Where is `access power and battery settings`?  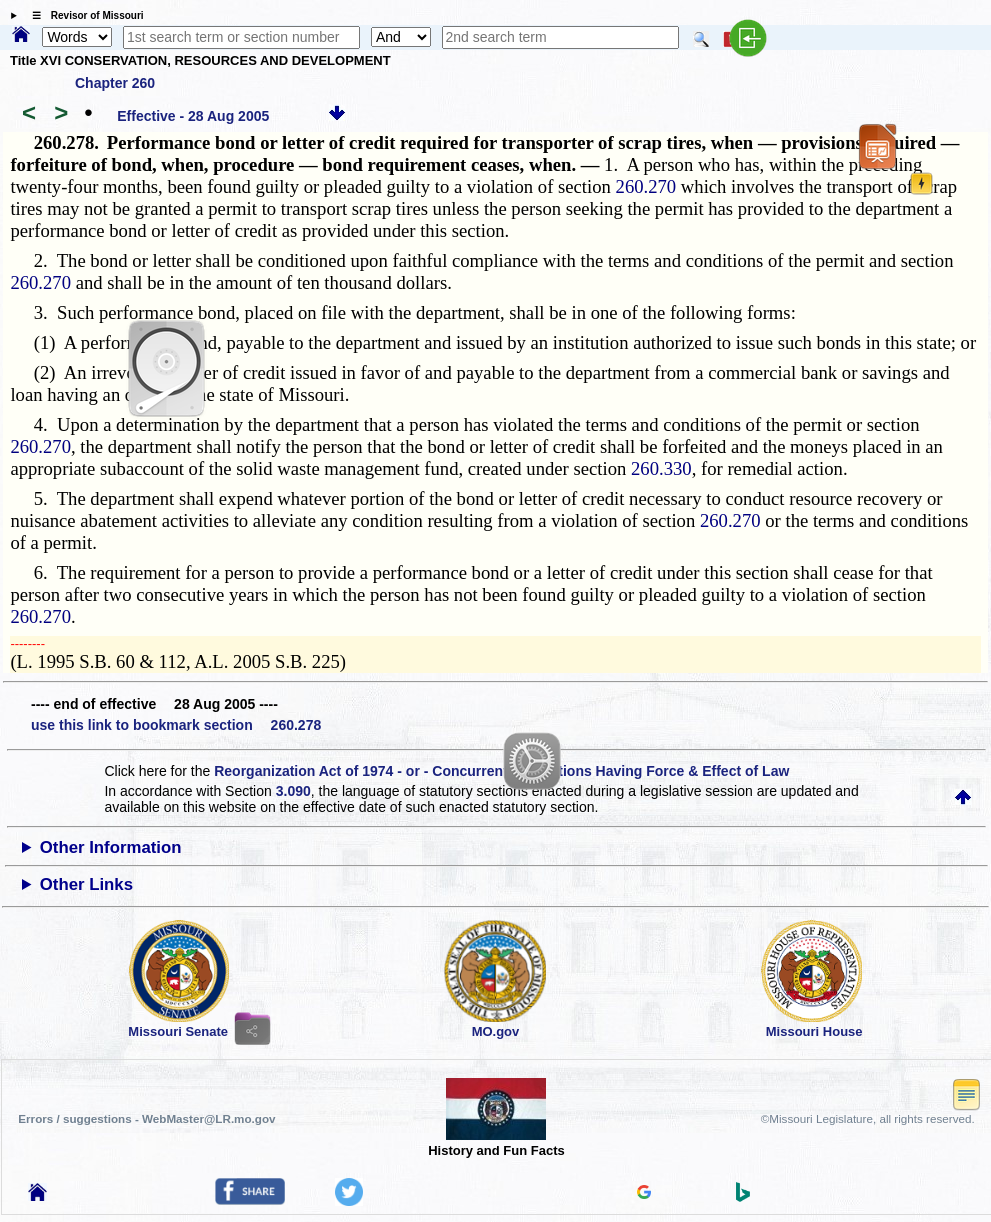
access power and battery settings is located at coordinates (921, 183).